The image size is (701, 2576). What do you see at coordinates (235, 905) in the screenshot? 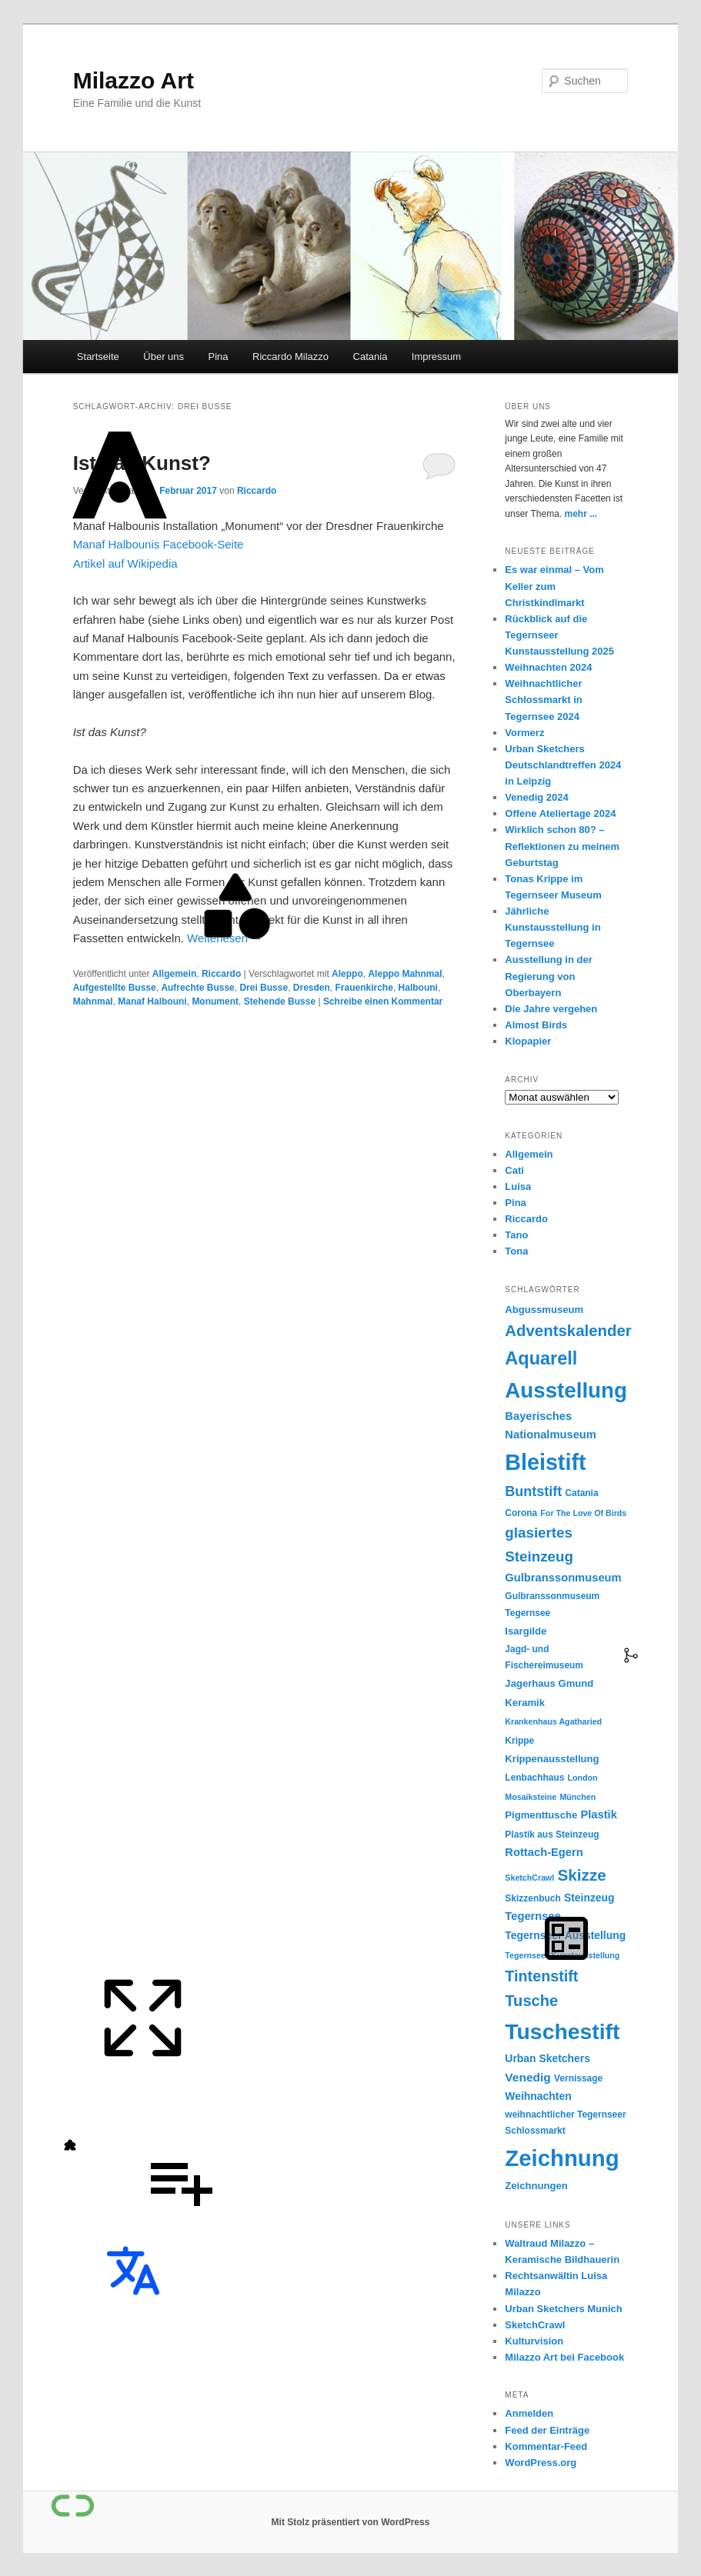
I see `browse or filter by category` at bounding box center [235, 905].